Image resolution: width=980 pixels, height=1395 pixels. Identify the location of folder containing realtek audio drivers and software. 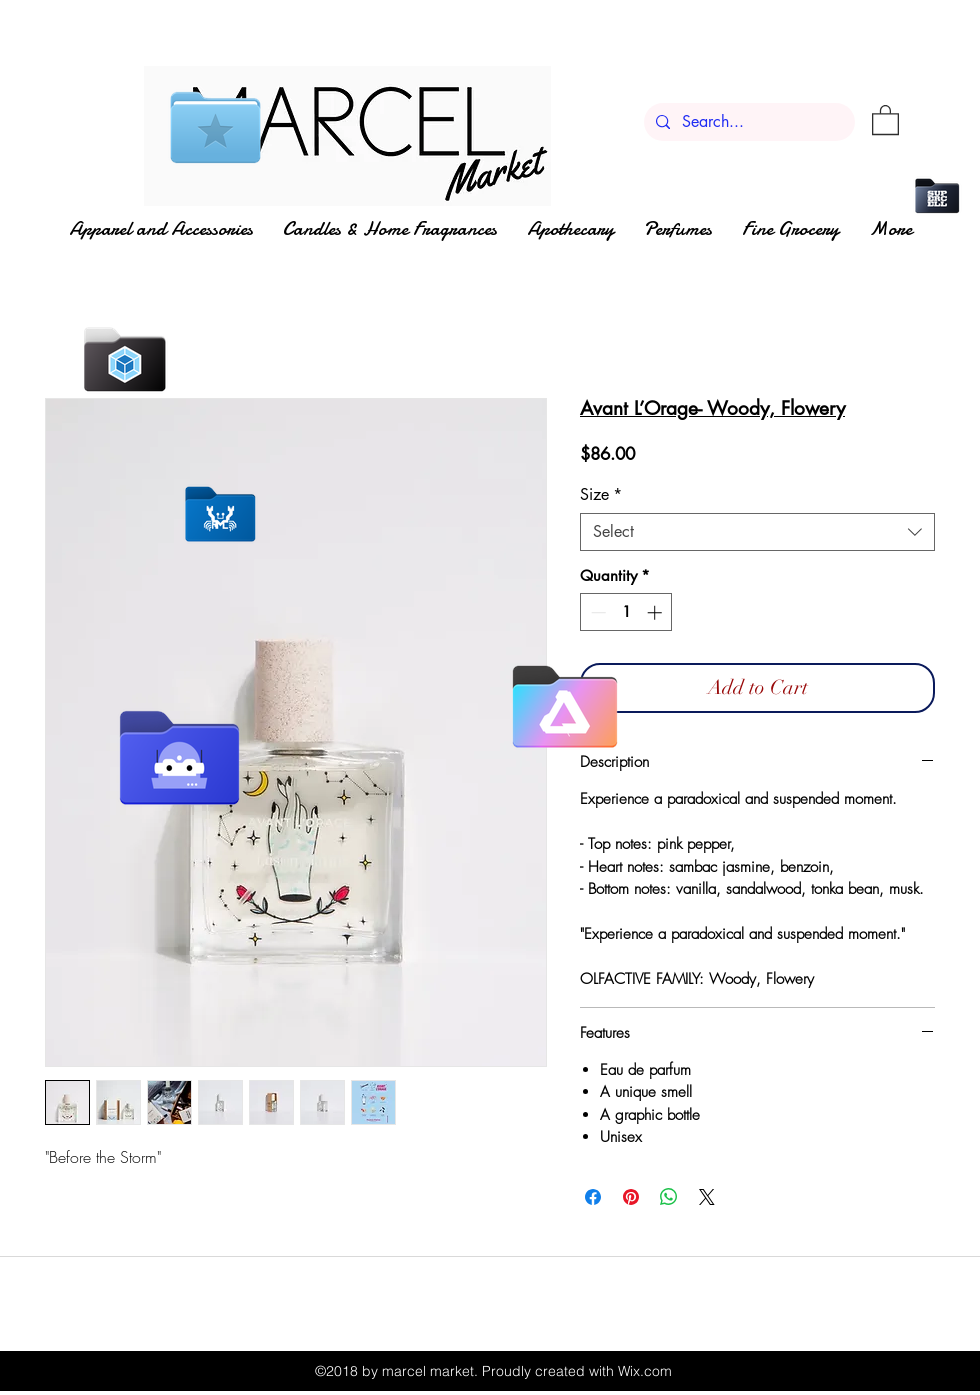
(220, 516).